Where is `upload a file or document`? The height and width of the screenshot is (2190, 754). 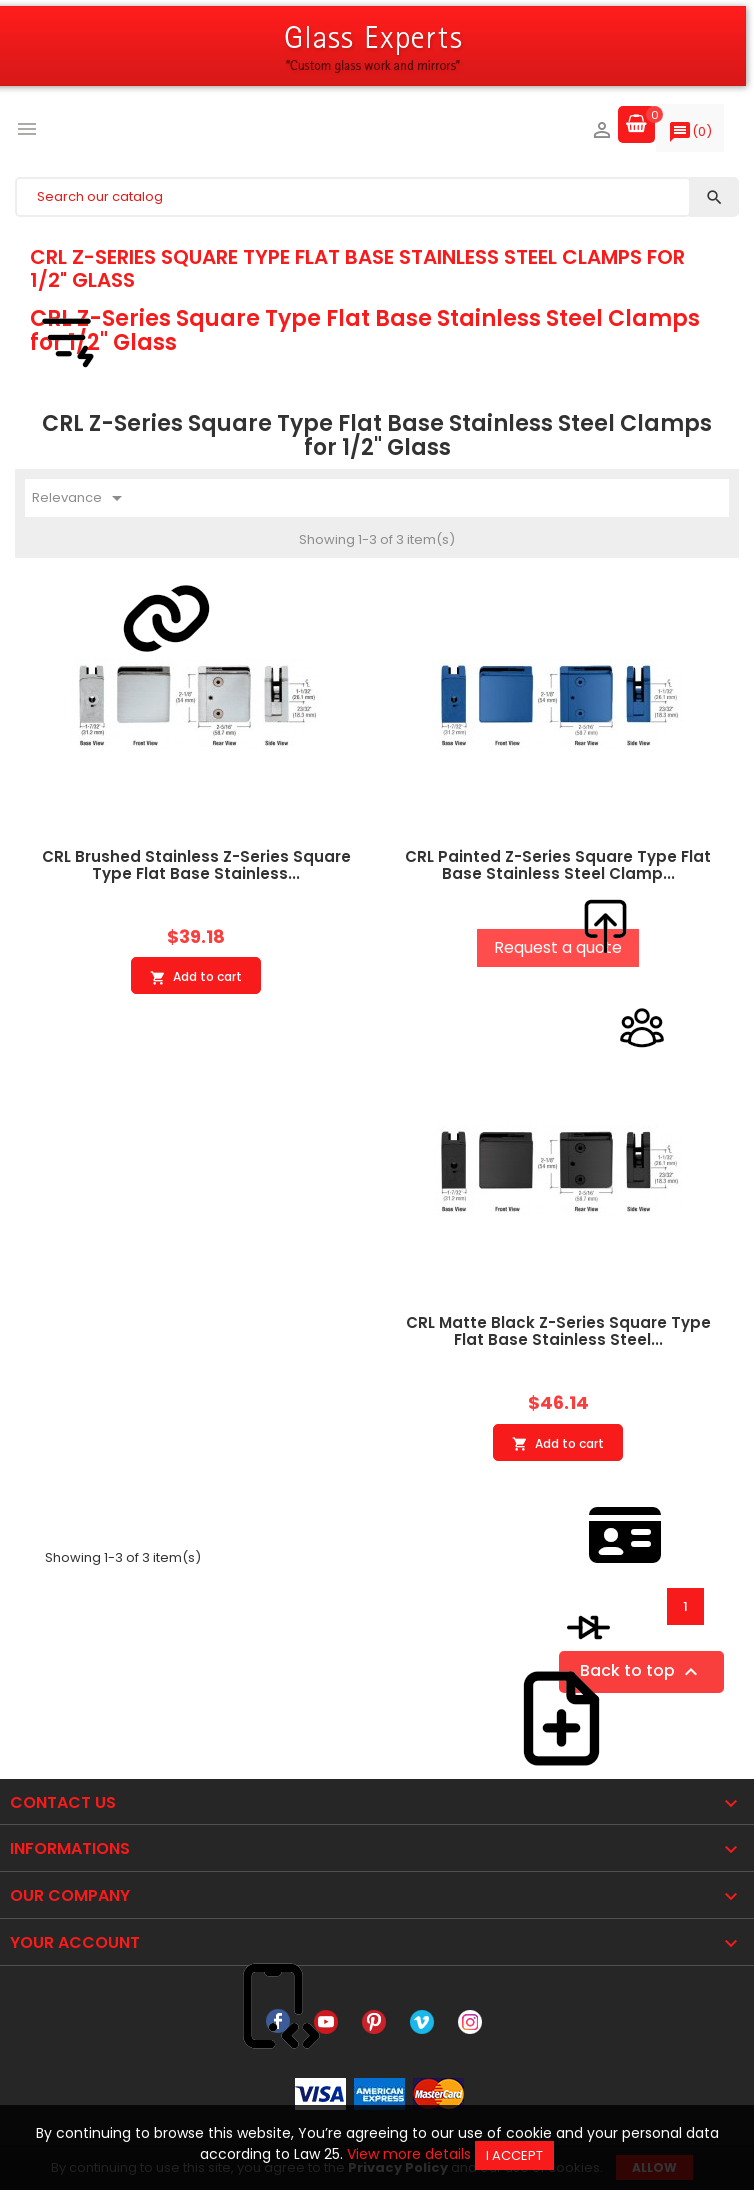 upload a file or document is located at coordinates (605, 926).